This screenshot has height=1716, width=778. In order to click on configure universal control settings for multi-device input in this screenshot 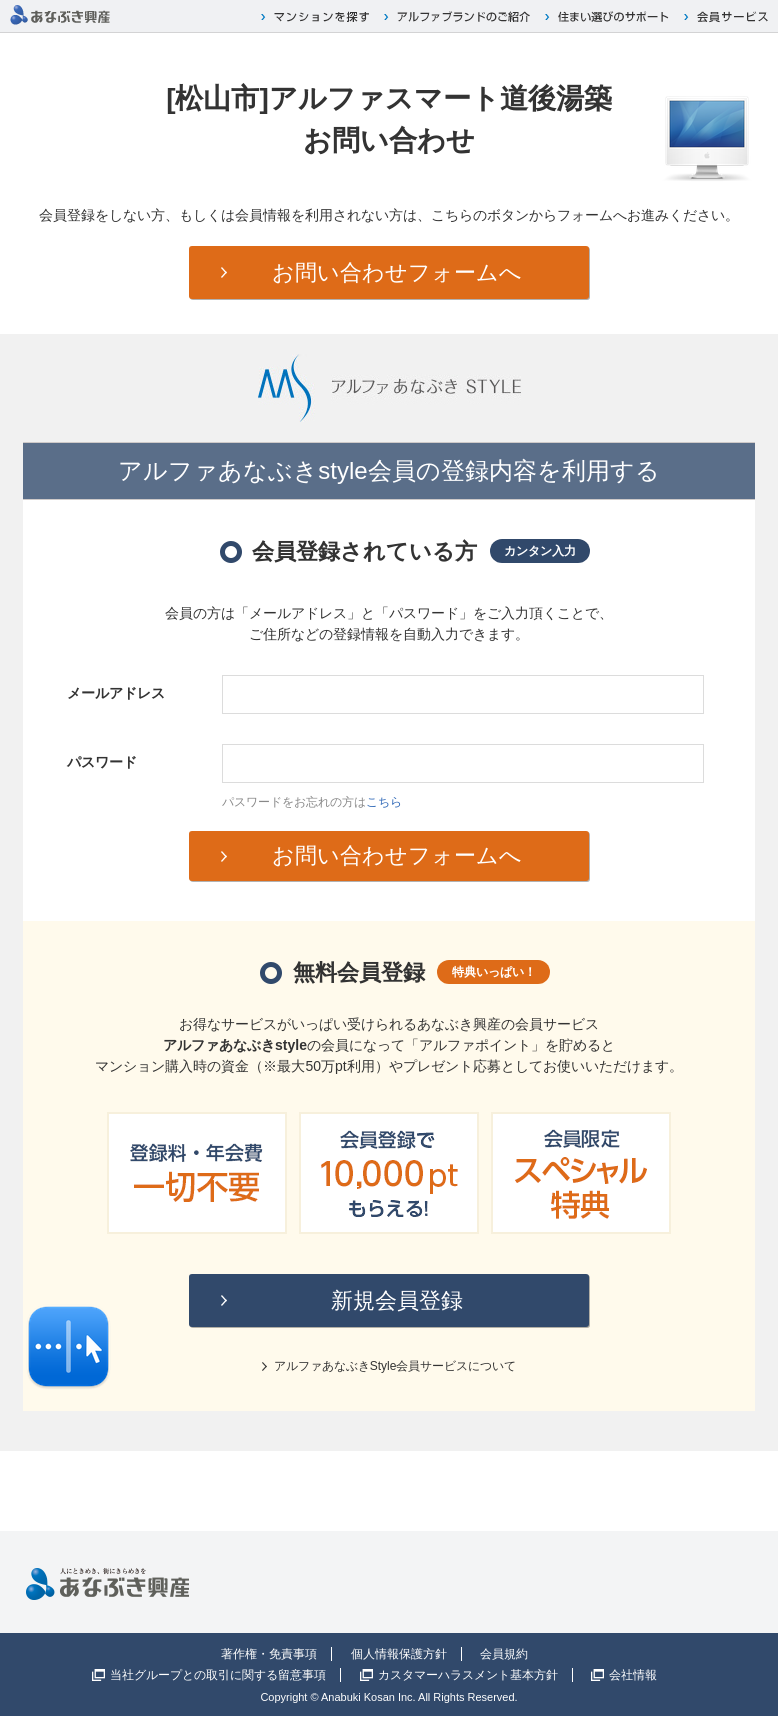, I will do `click(68, 1346)`.